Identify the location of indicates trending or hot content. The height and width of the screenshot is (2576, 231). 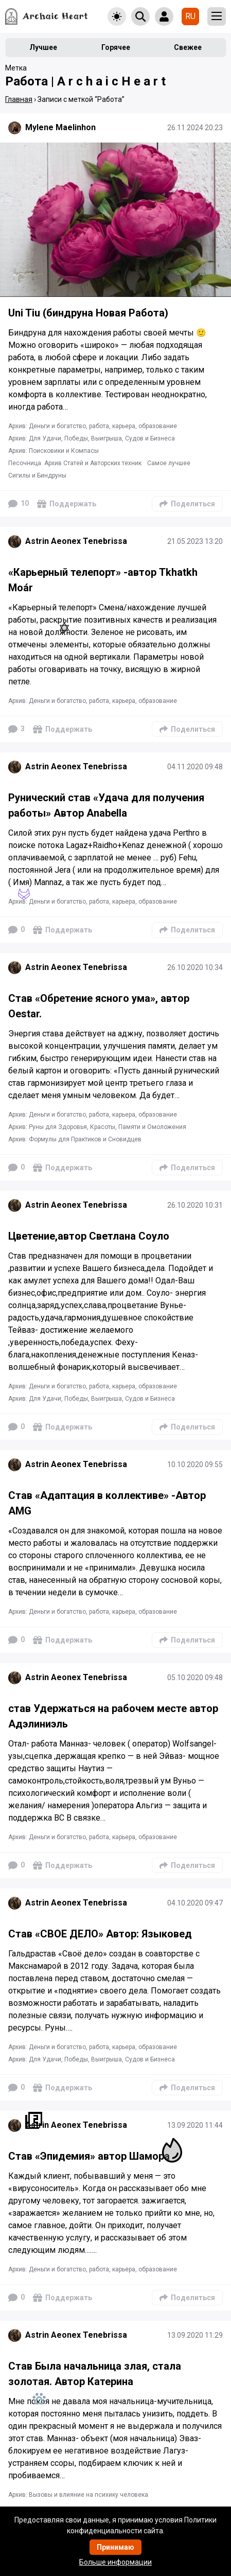
(172, 2150).